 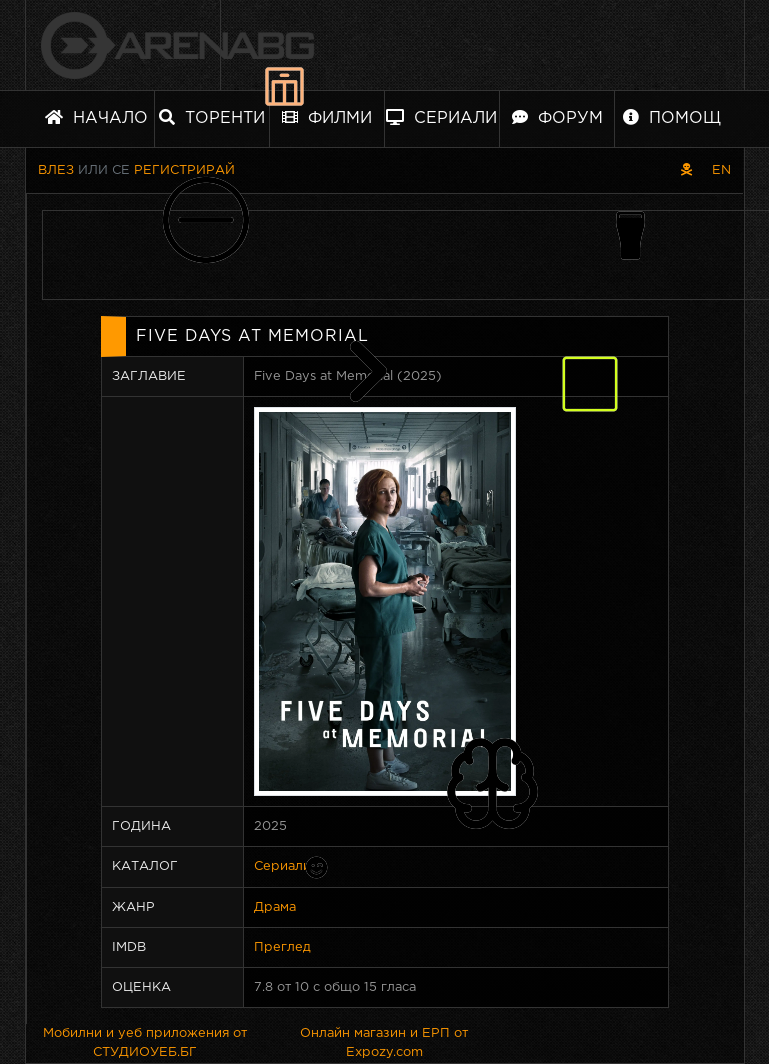 I want to click on navigate to the next item or page, so click(x=365, y=371).